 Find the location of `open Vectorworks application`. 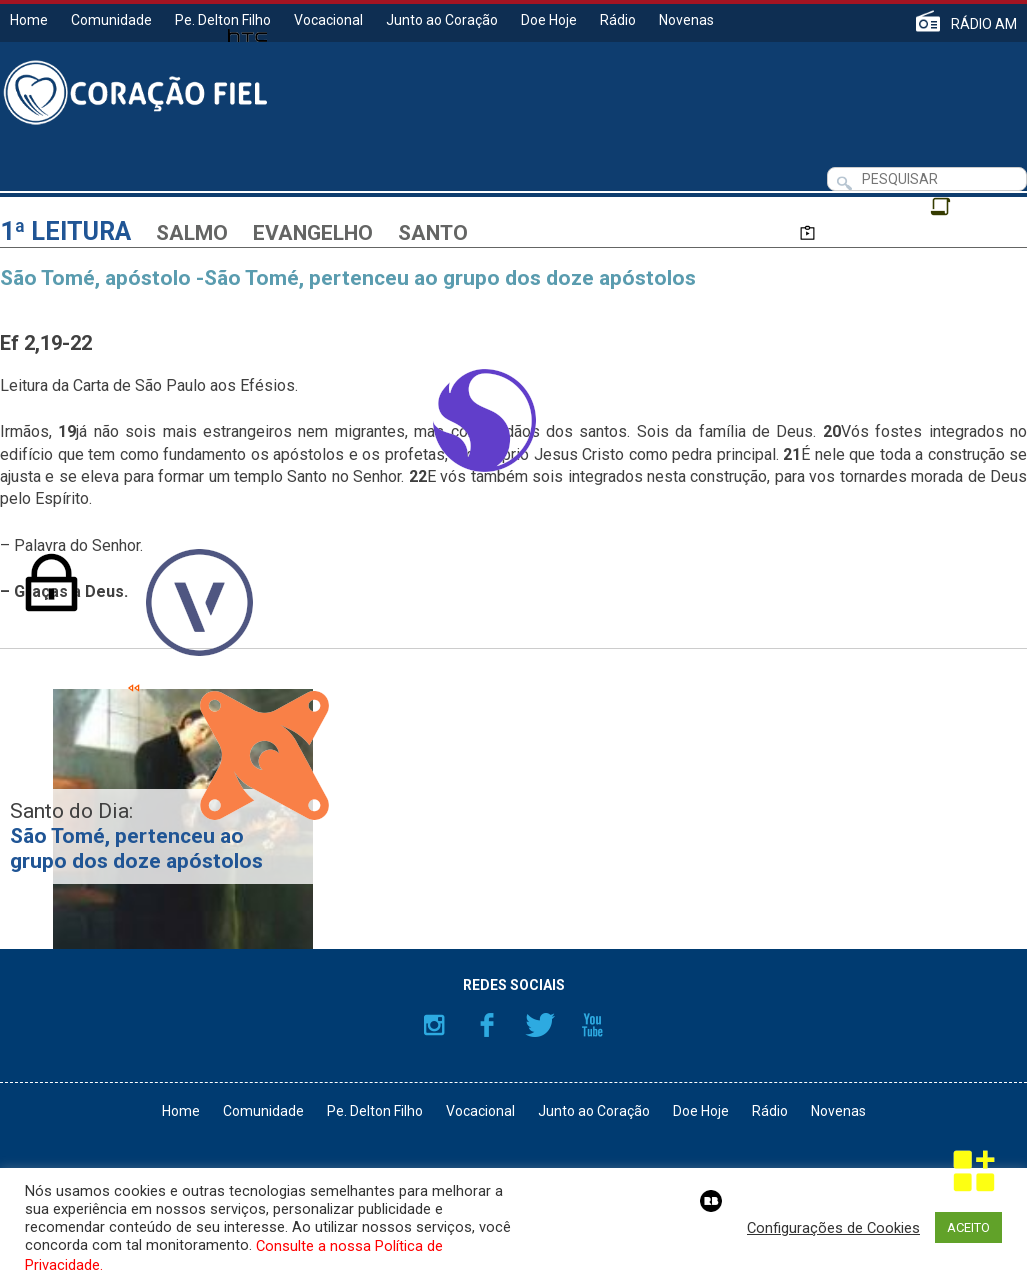

open Vectorworks application is located at coordinates (199, 602).